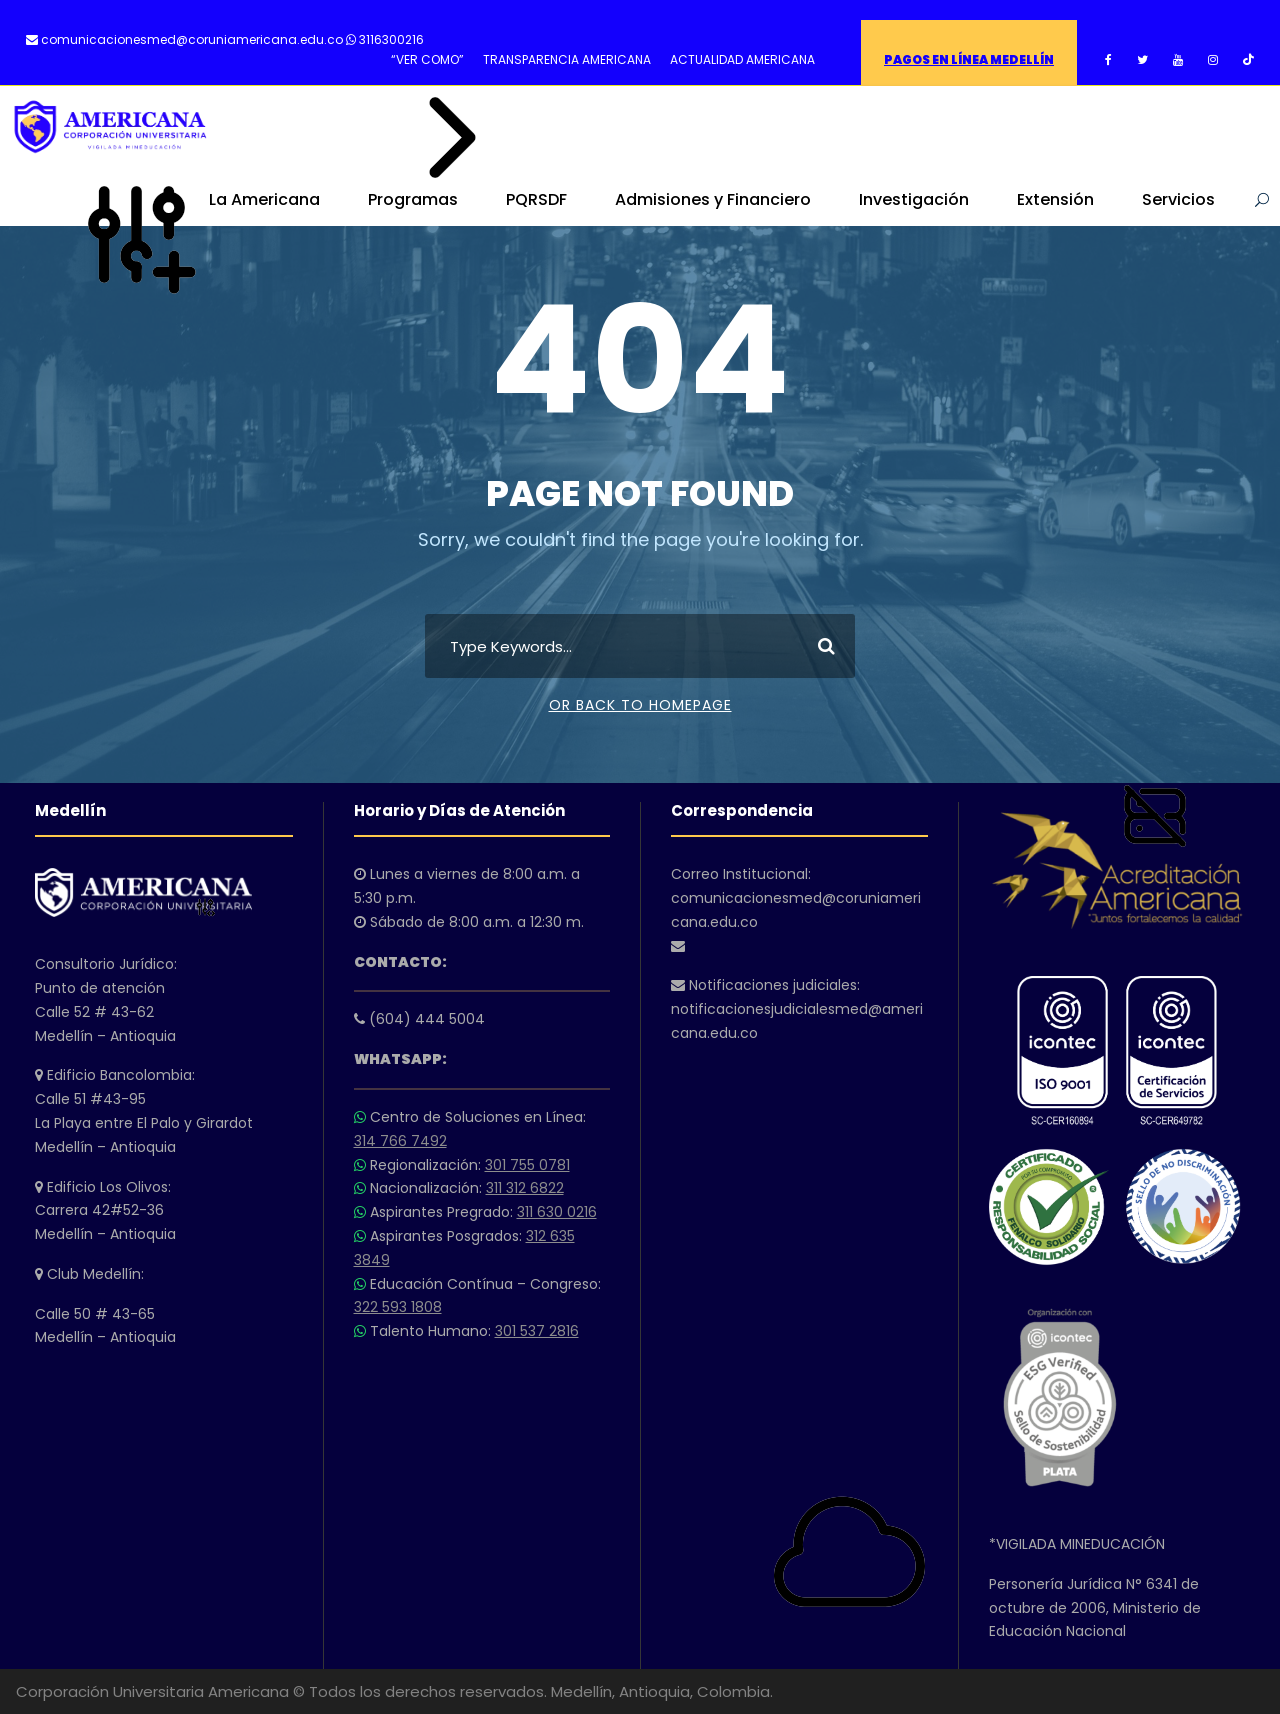  Describe the element at coordinates (205, 907) in the screenshot. I see `adjust code editor settings` at that location.